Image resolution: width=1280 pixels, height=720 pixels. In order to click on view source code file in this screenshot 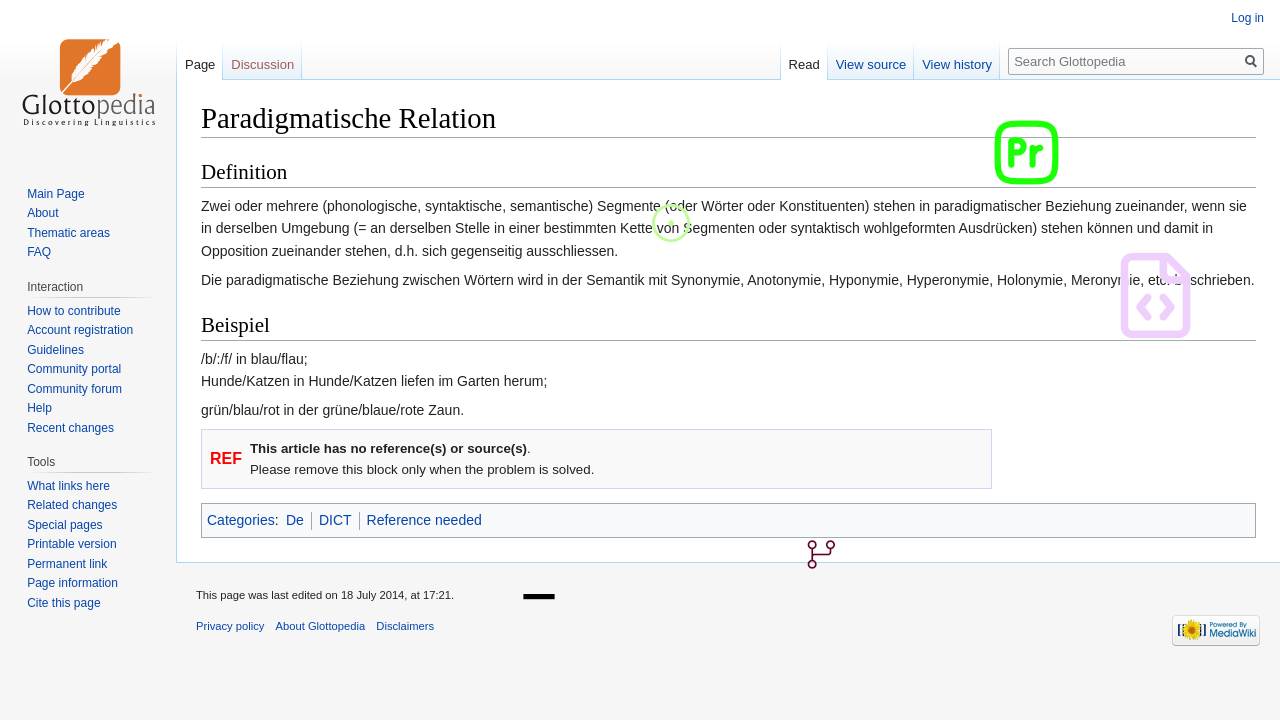, I will do `click(1155, 295)`.